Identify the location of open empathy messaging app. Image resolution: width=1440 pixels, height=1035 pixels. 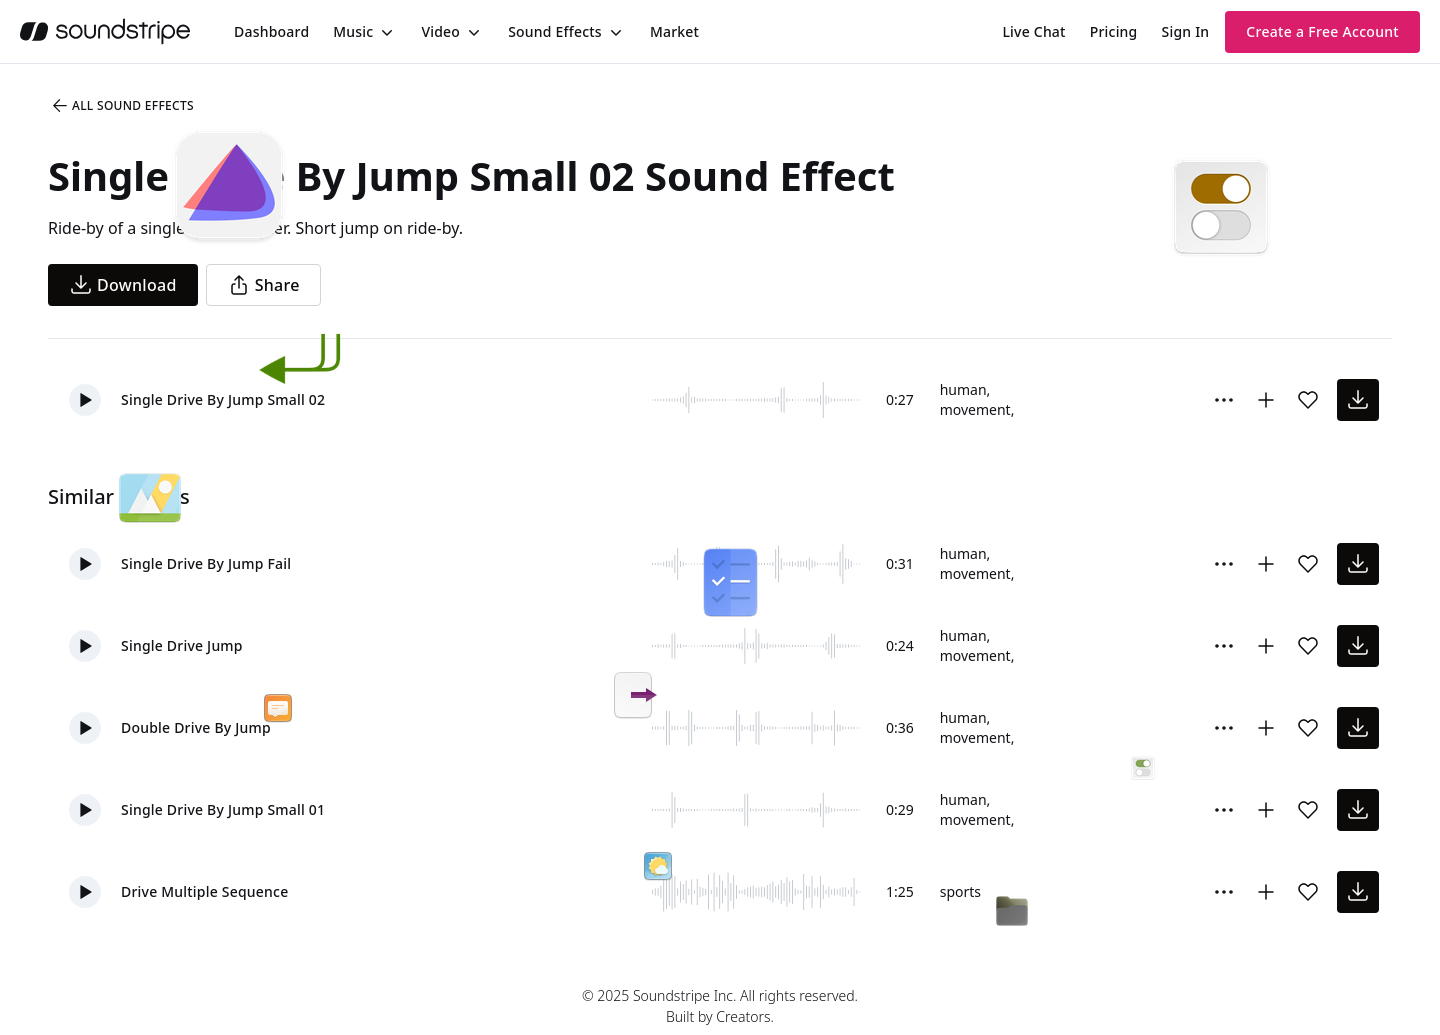
(278, 708).